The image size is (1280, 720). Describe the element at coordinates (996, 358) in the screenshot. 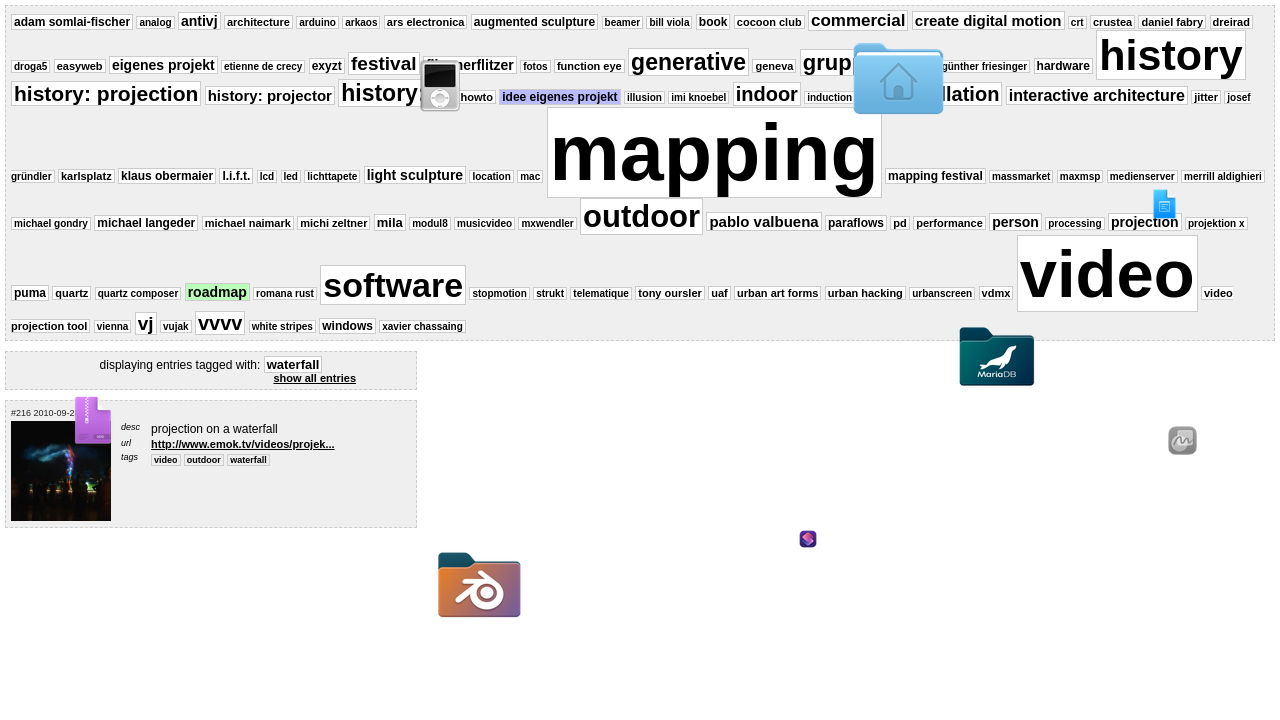

I see `open MariaDB database files folder` at that location.